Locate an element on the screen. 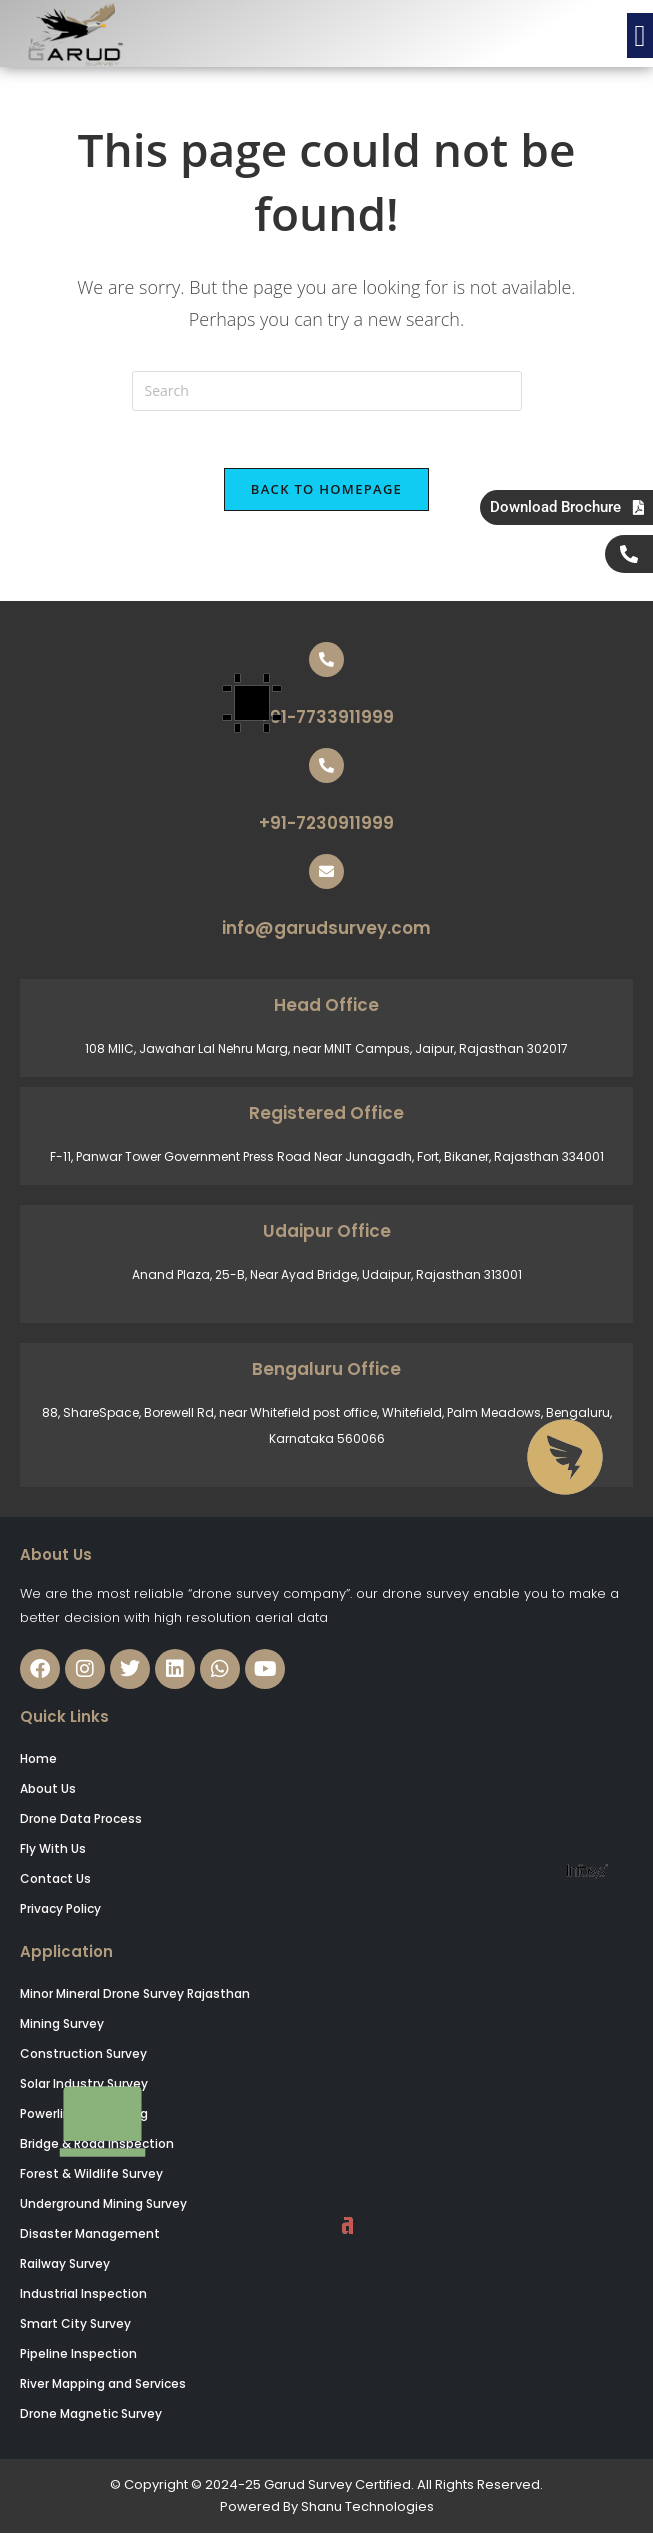 This screenshot has height=2536, width=653. select or edit an artboard is located at coordinates (252, 703).